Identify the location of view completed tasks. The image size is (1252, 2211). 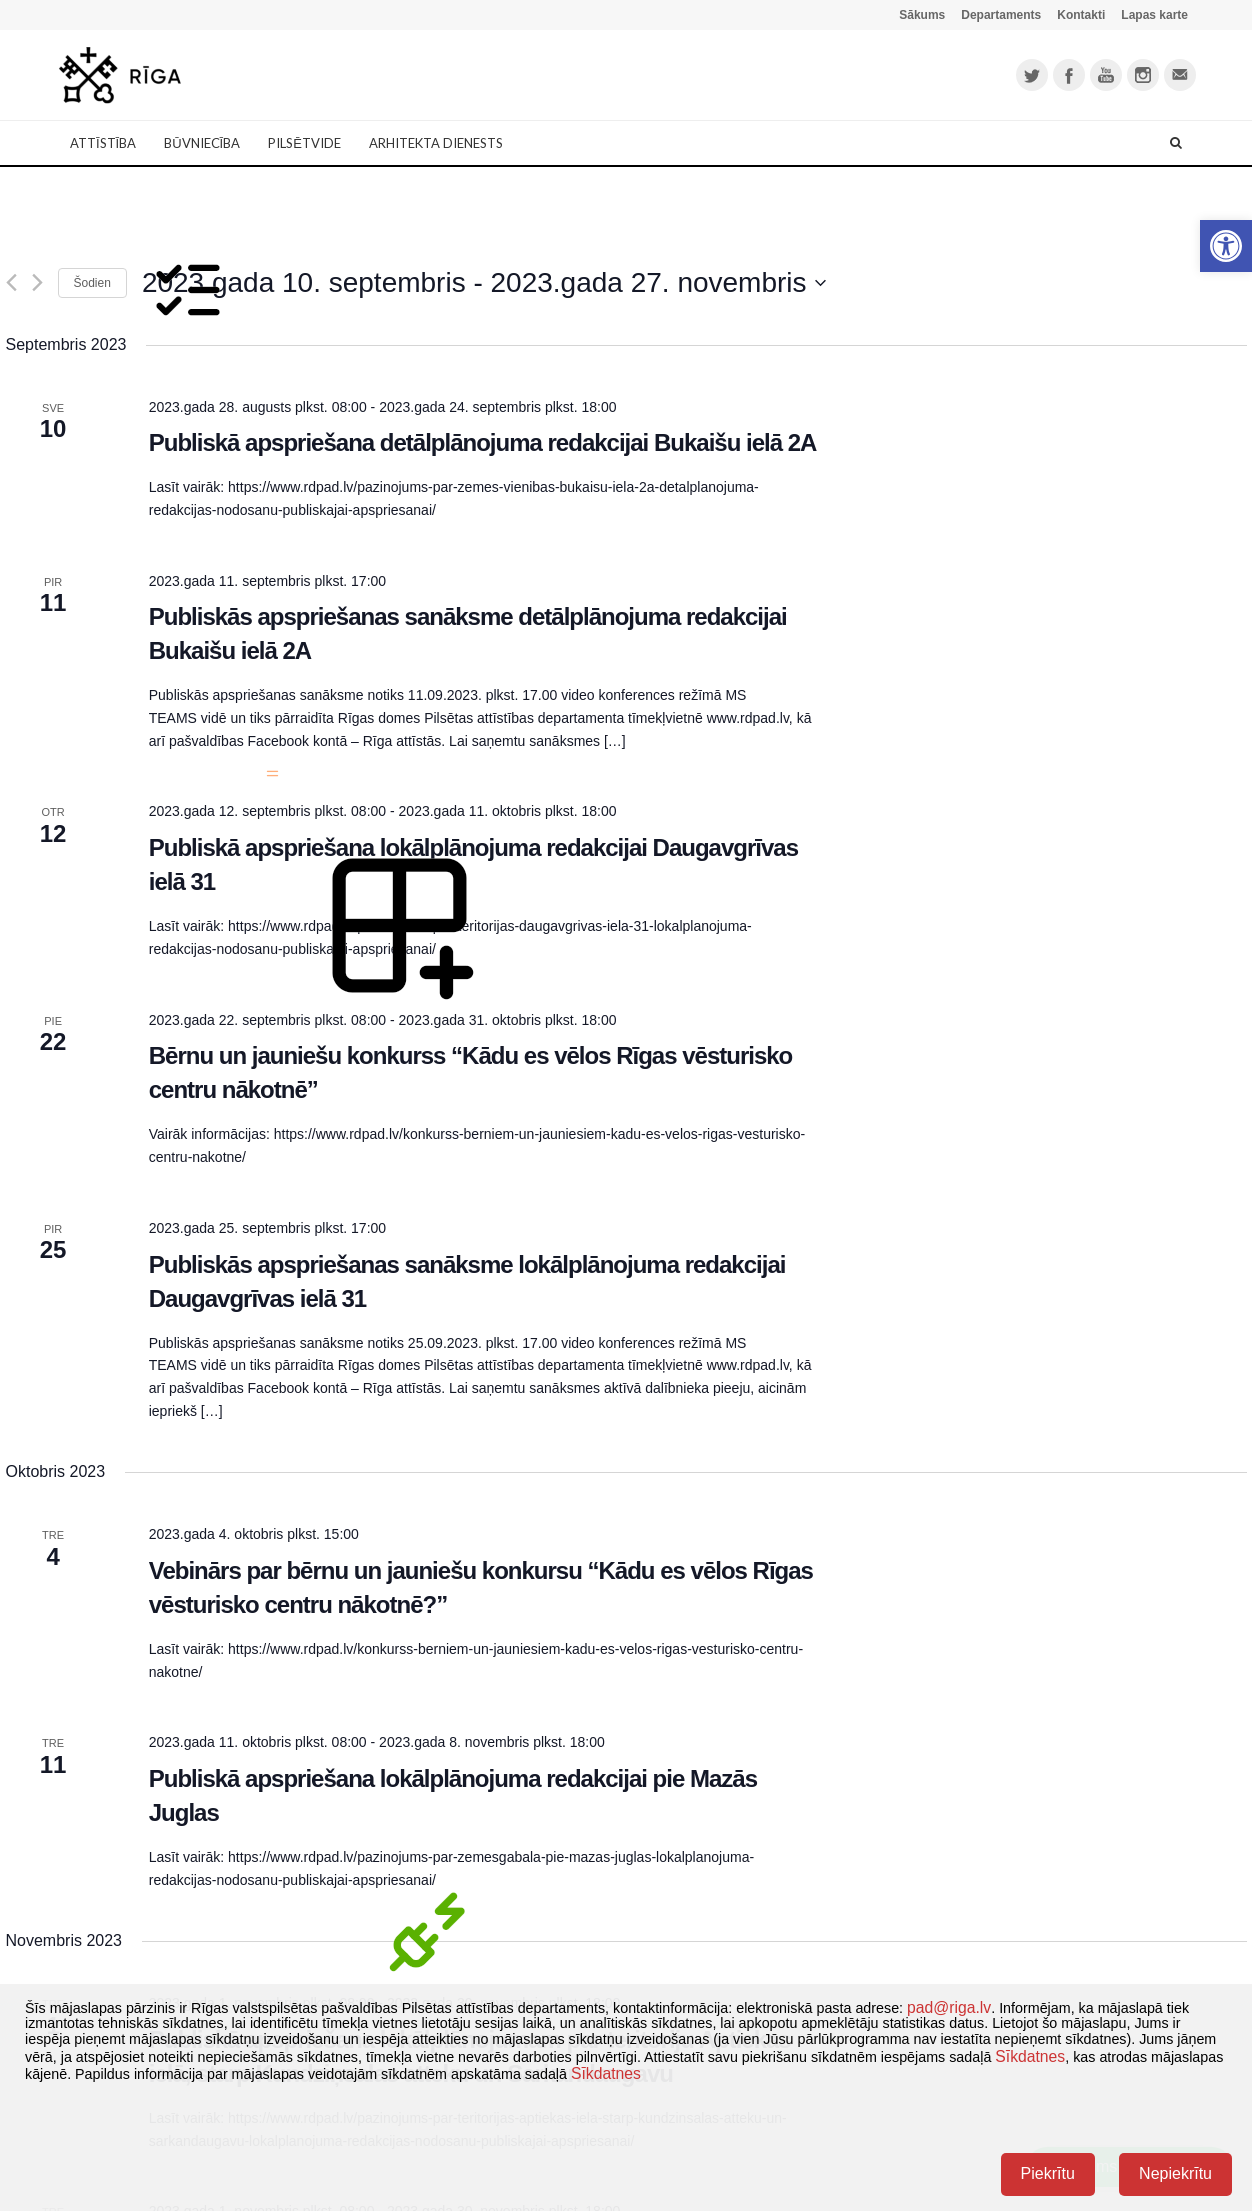
(188, 290).